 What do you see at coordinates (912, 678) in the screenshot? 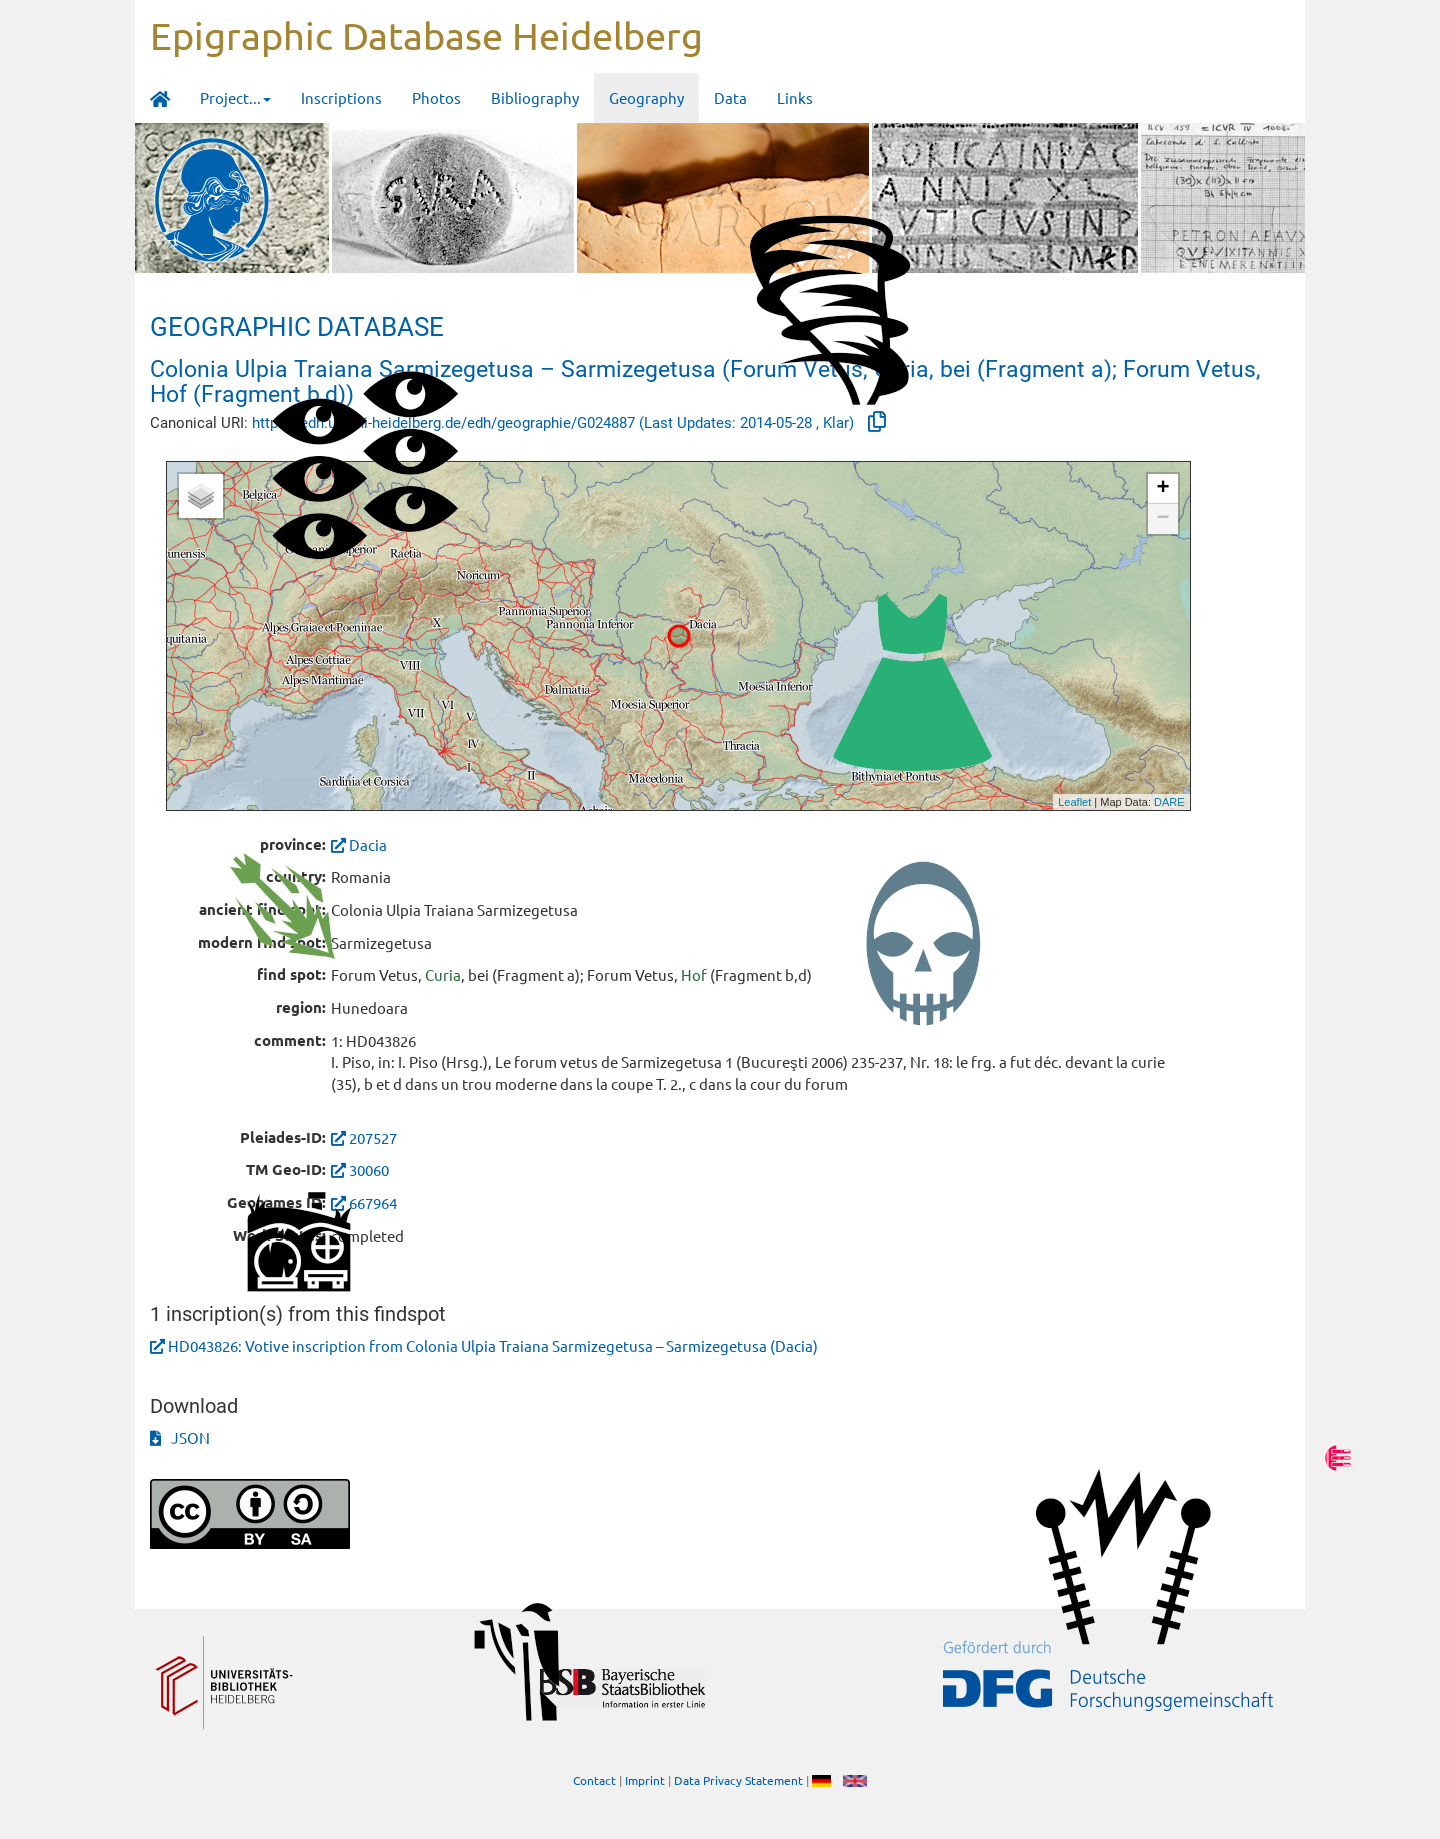
I see `browse dresses or women's clothing` at bounding box center [912, 678].